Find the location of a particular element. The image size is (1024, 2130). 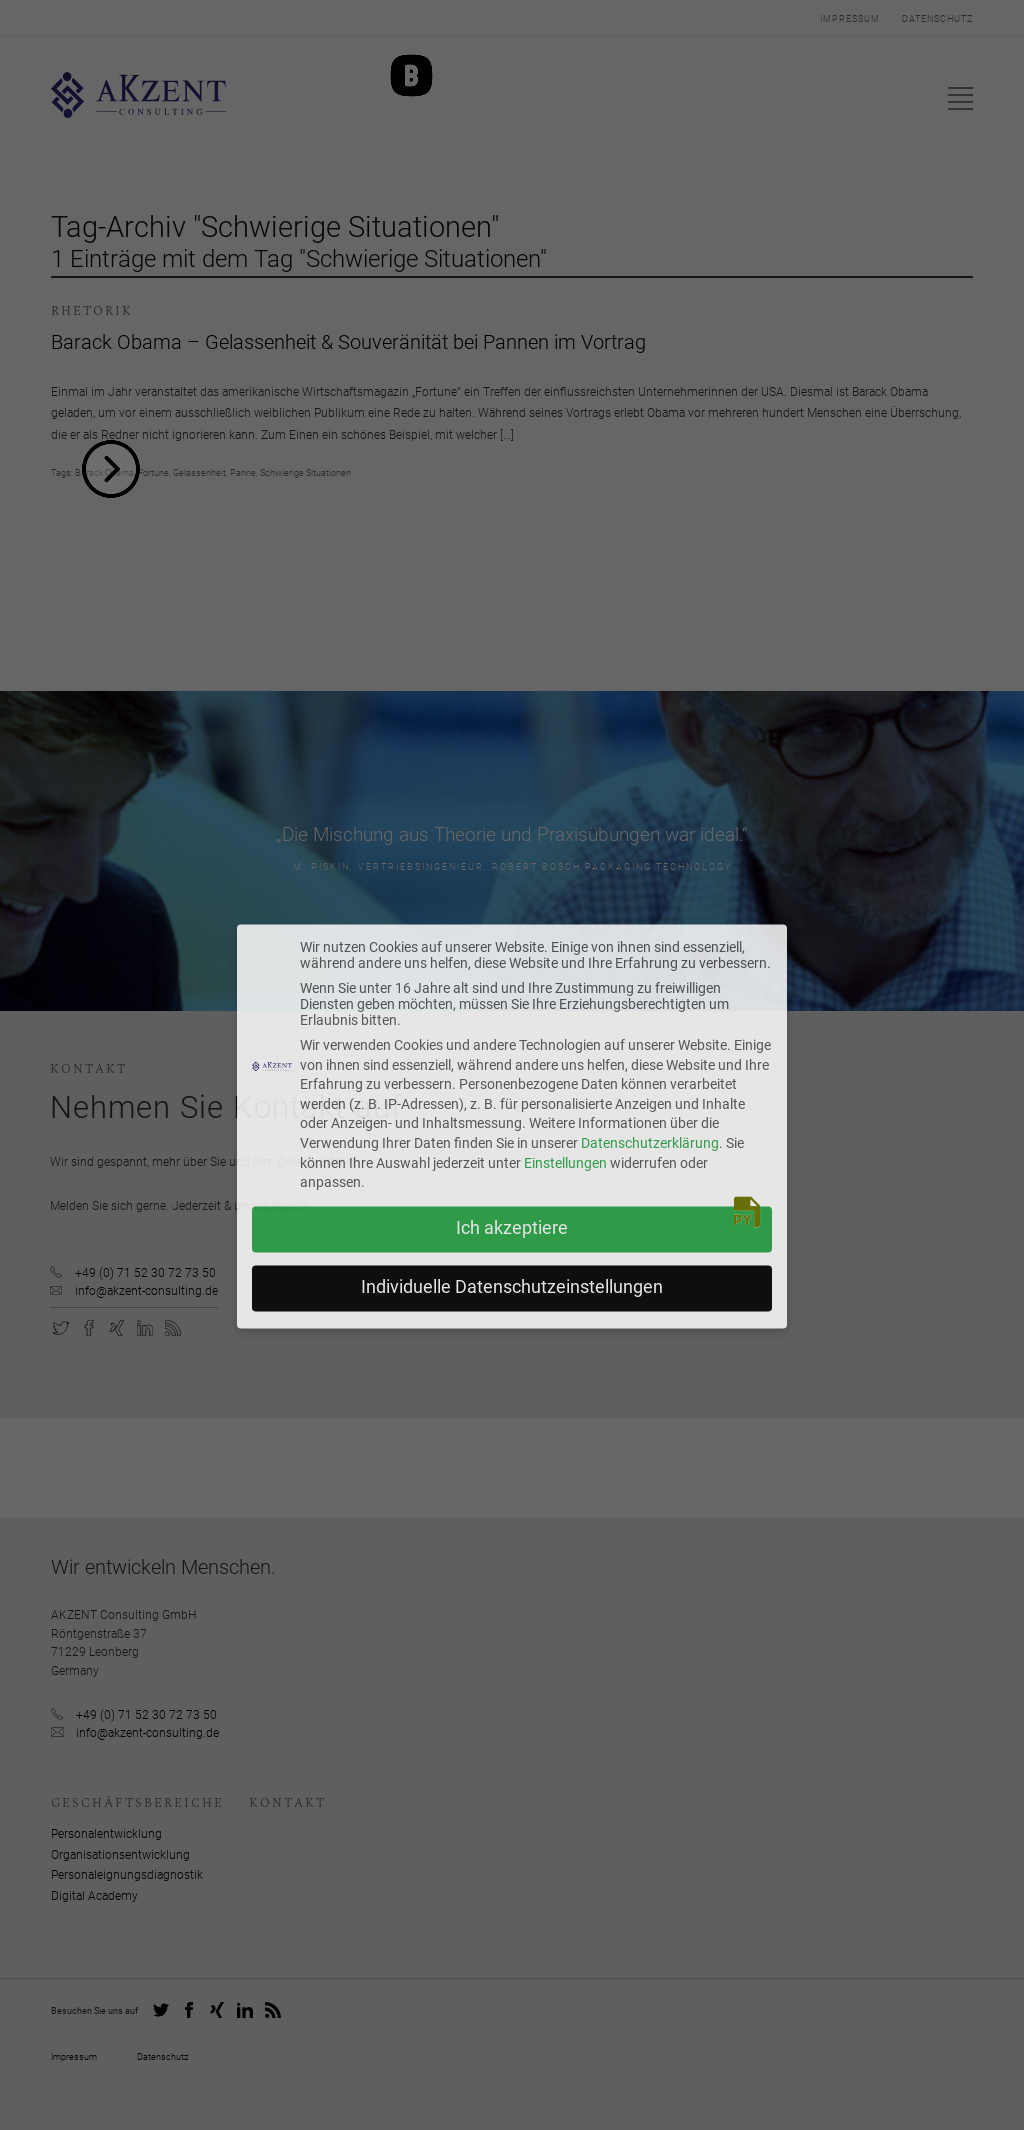

apply bold formatting to text is located at coordinates (411, 75).